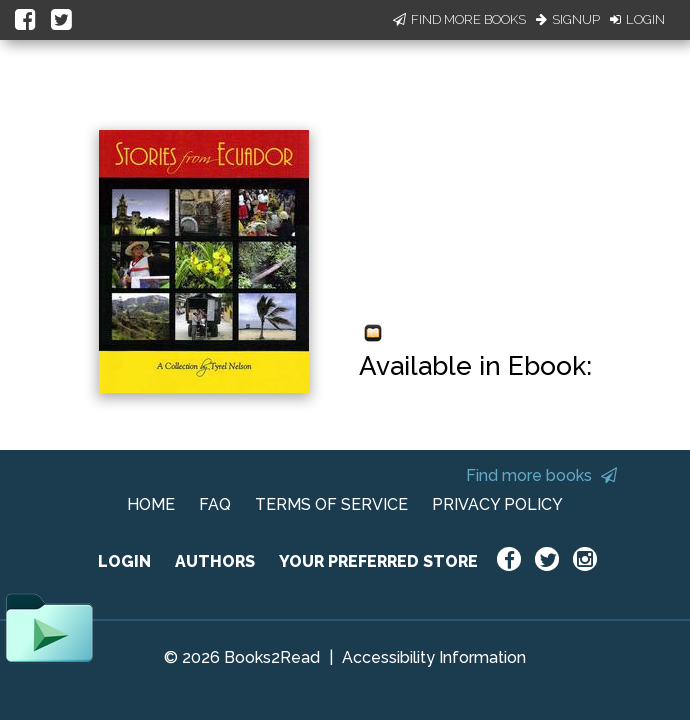 The width and height of the screenshot is (690, 720). I want to click on open internet download manager folder, so click(49, 630).